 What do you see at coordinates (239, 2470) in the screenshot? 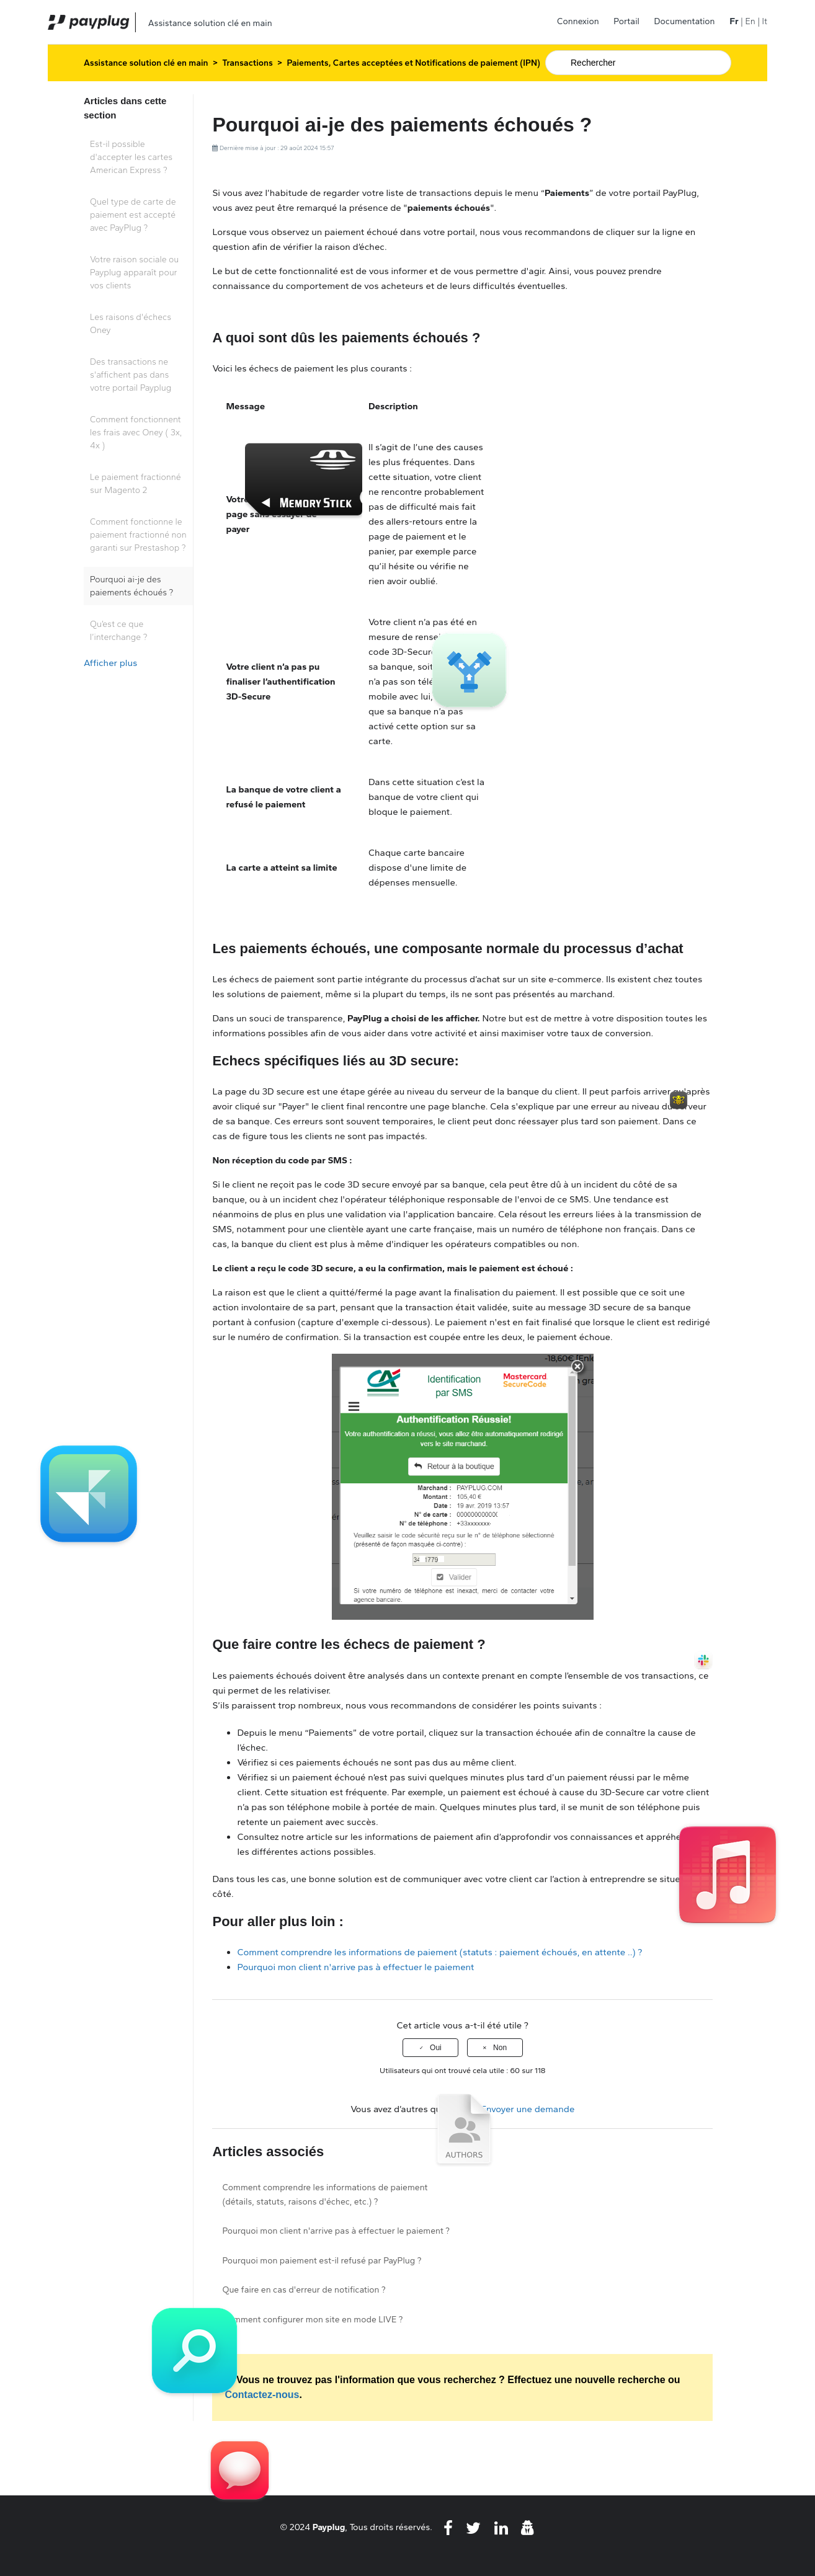
I see `open empathy messaging app` at bounding box center [239, 2470].